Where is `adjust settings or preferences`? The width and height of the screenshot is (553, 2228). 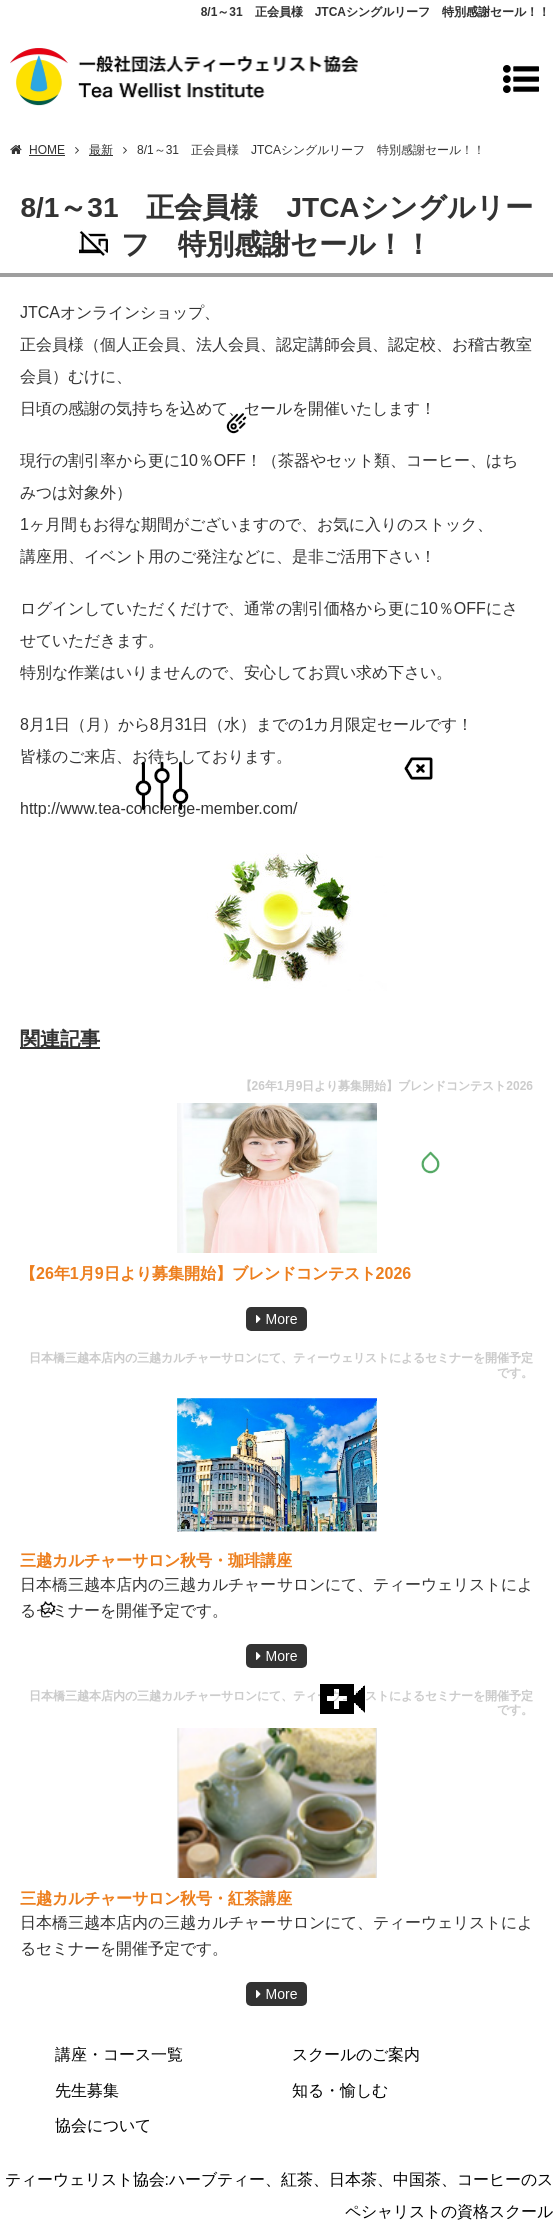
adjust settings or preferences is located at coordinates (162, 786).